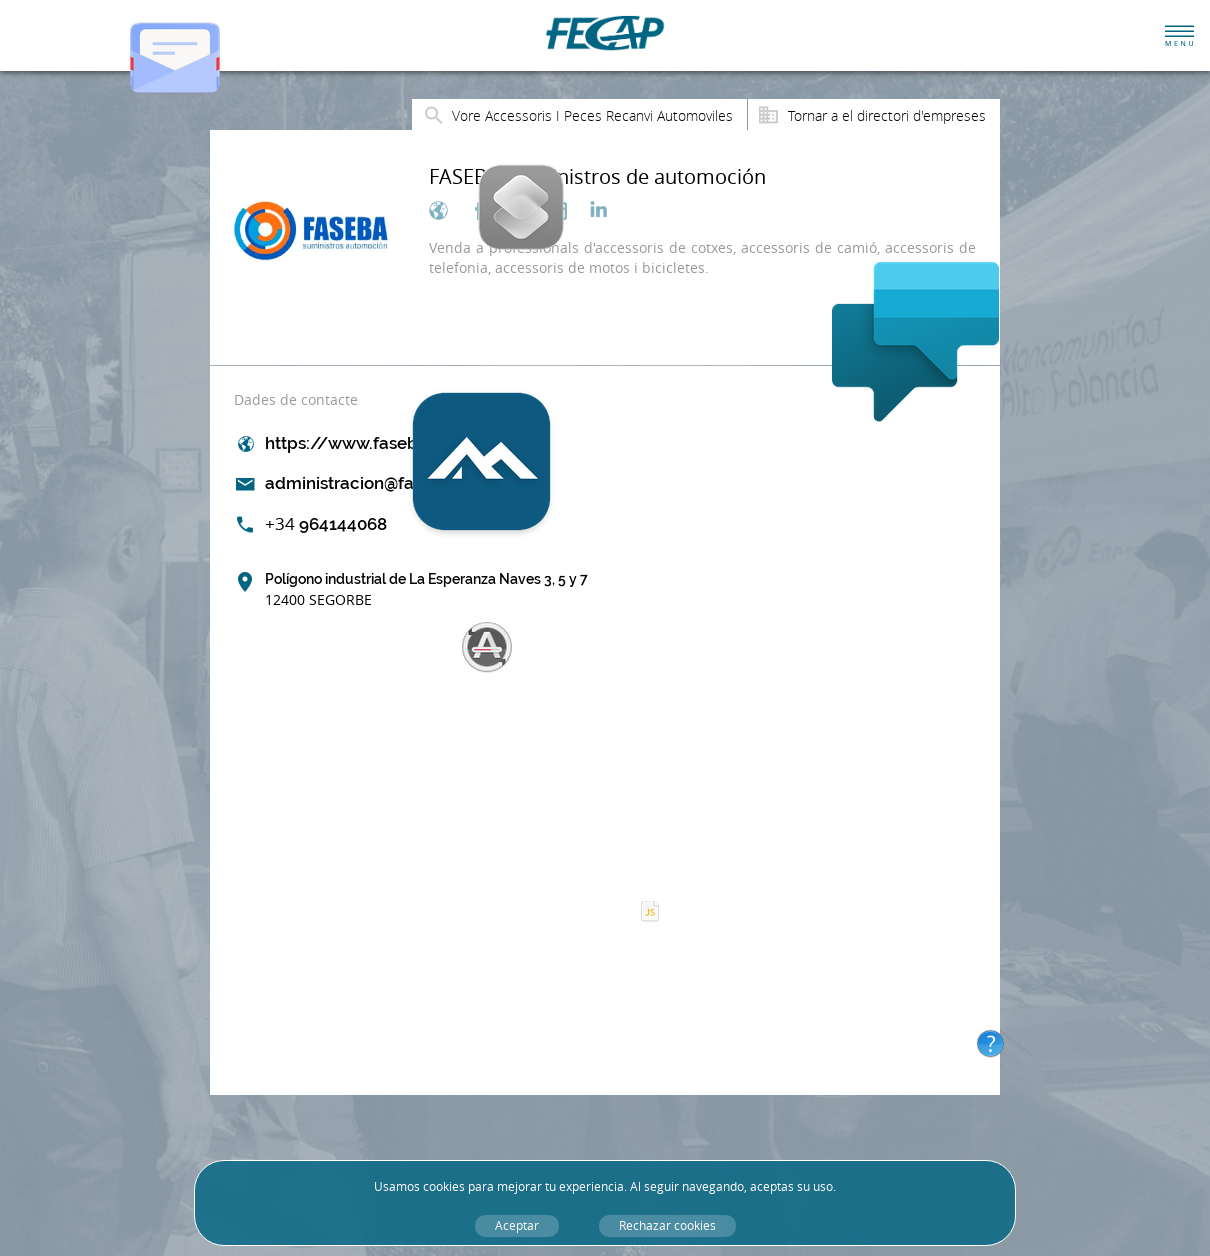 The image size is (1210, 1256). Describe the element at coordinates (650, 911) in the screenshot. I see `indicates a javascript file type` at that location.